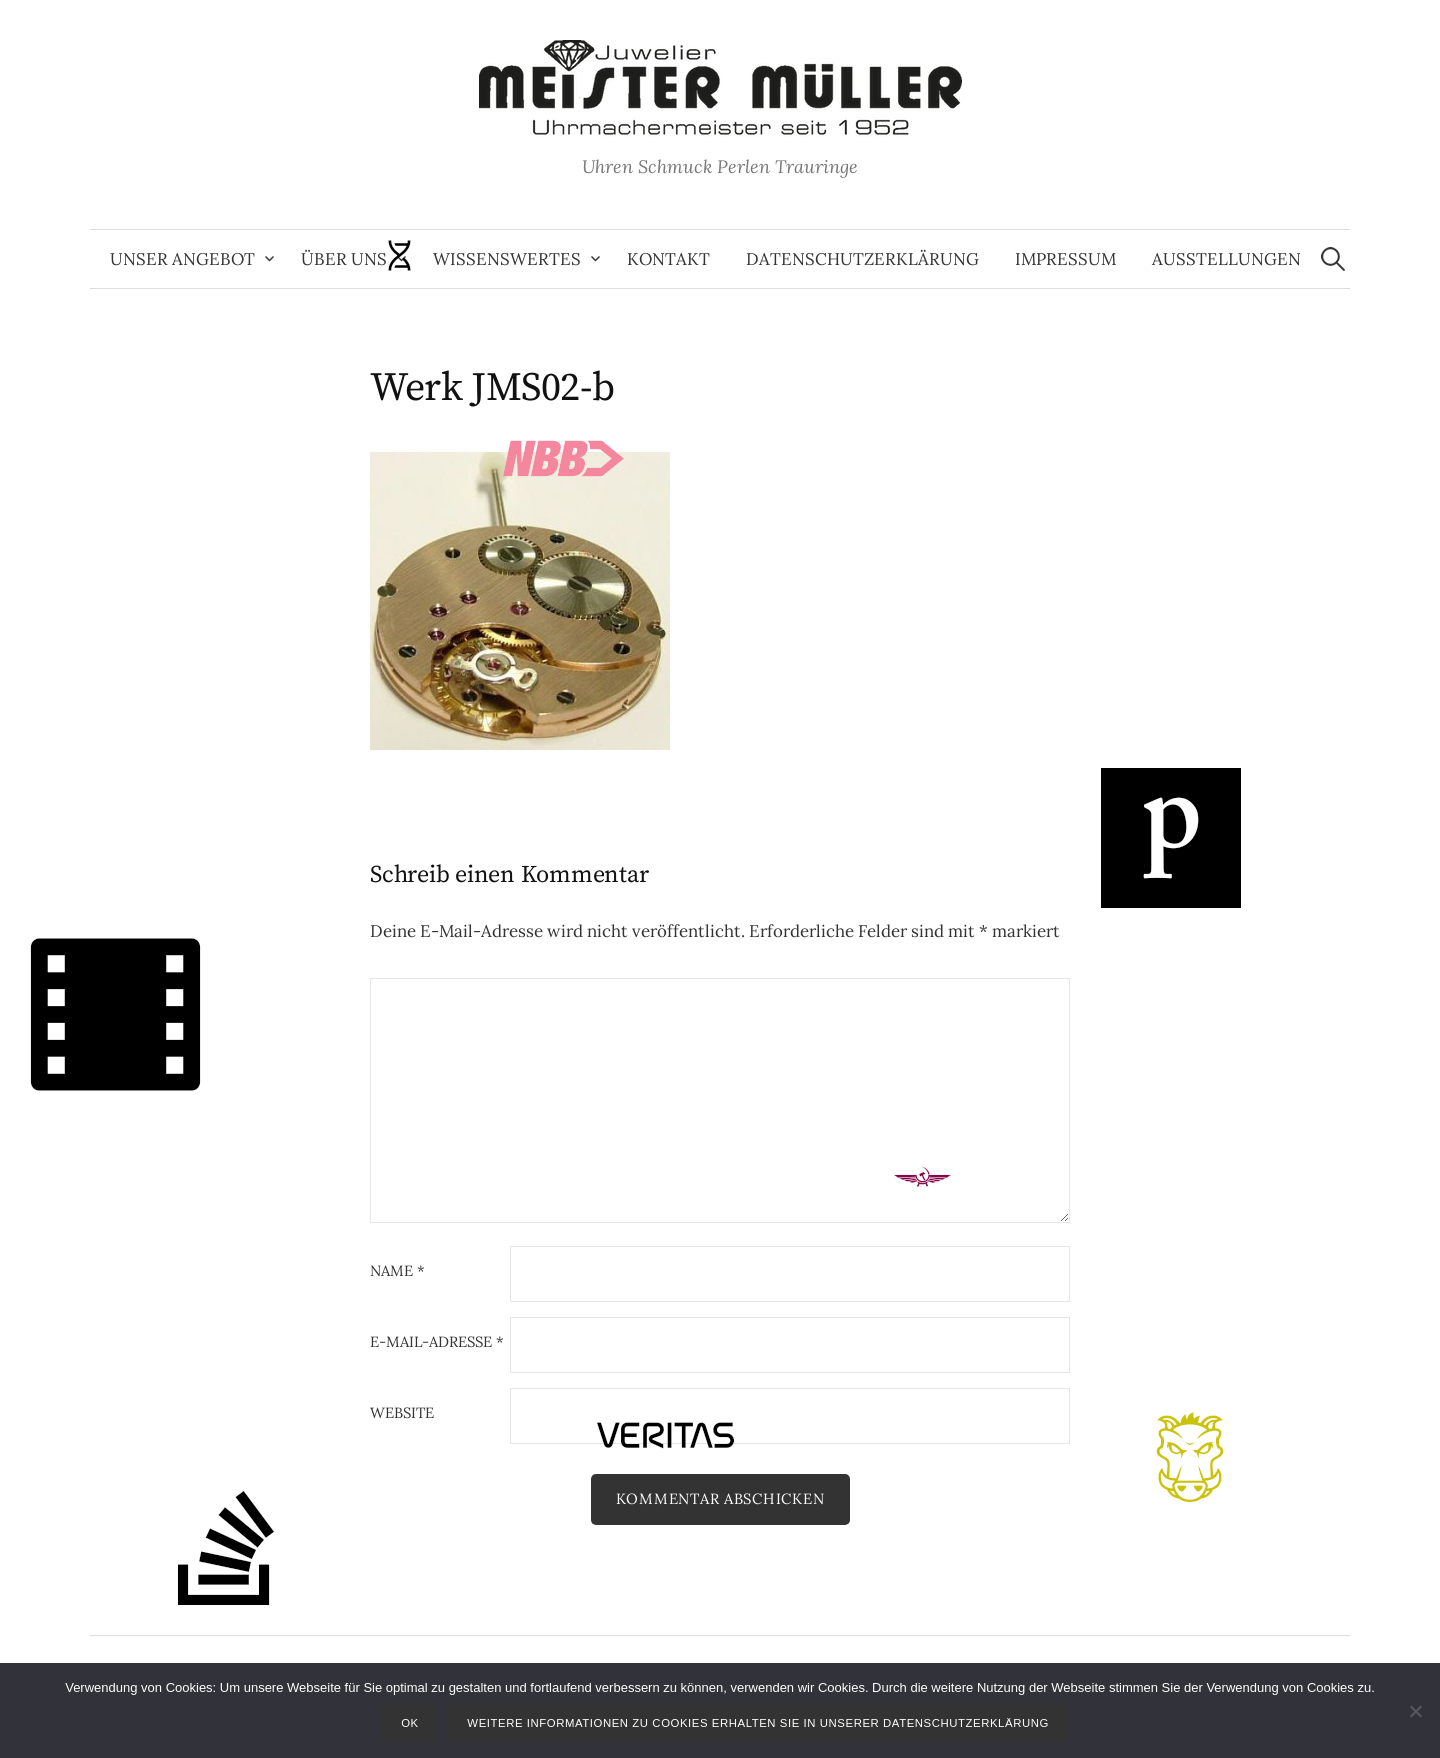 This screenshot has height=1758, width=1440. Describe the element at coordinates (226, 1548) in the screenshot. I see `visit stack overflow for programming help` at that location.